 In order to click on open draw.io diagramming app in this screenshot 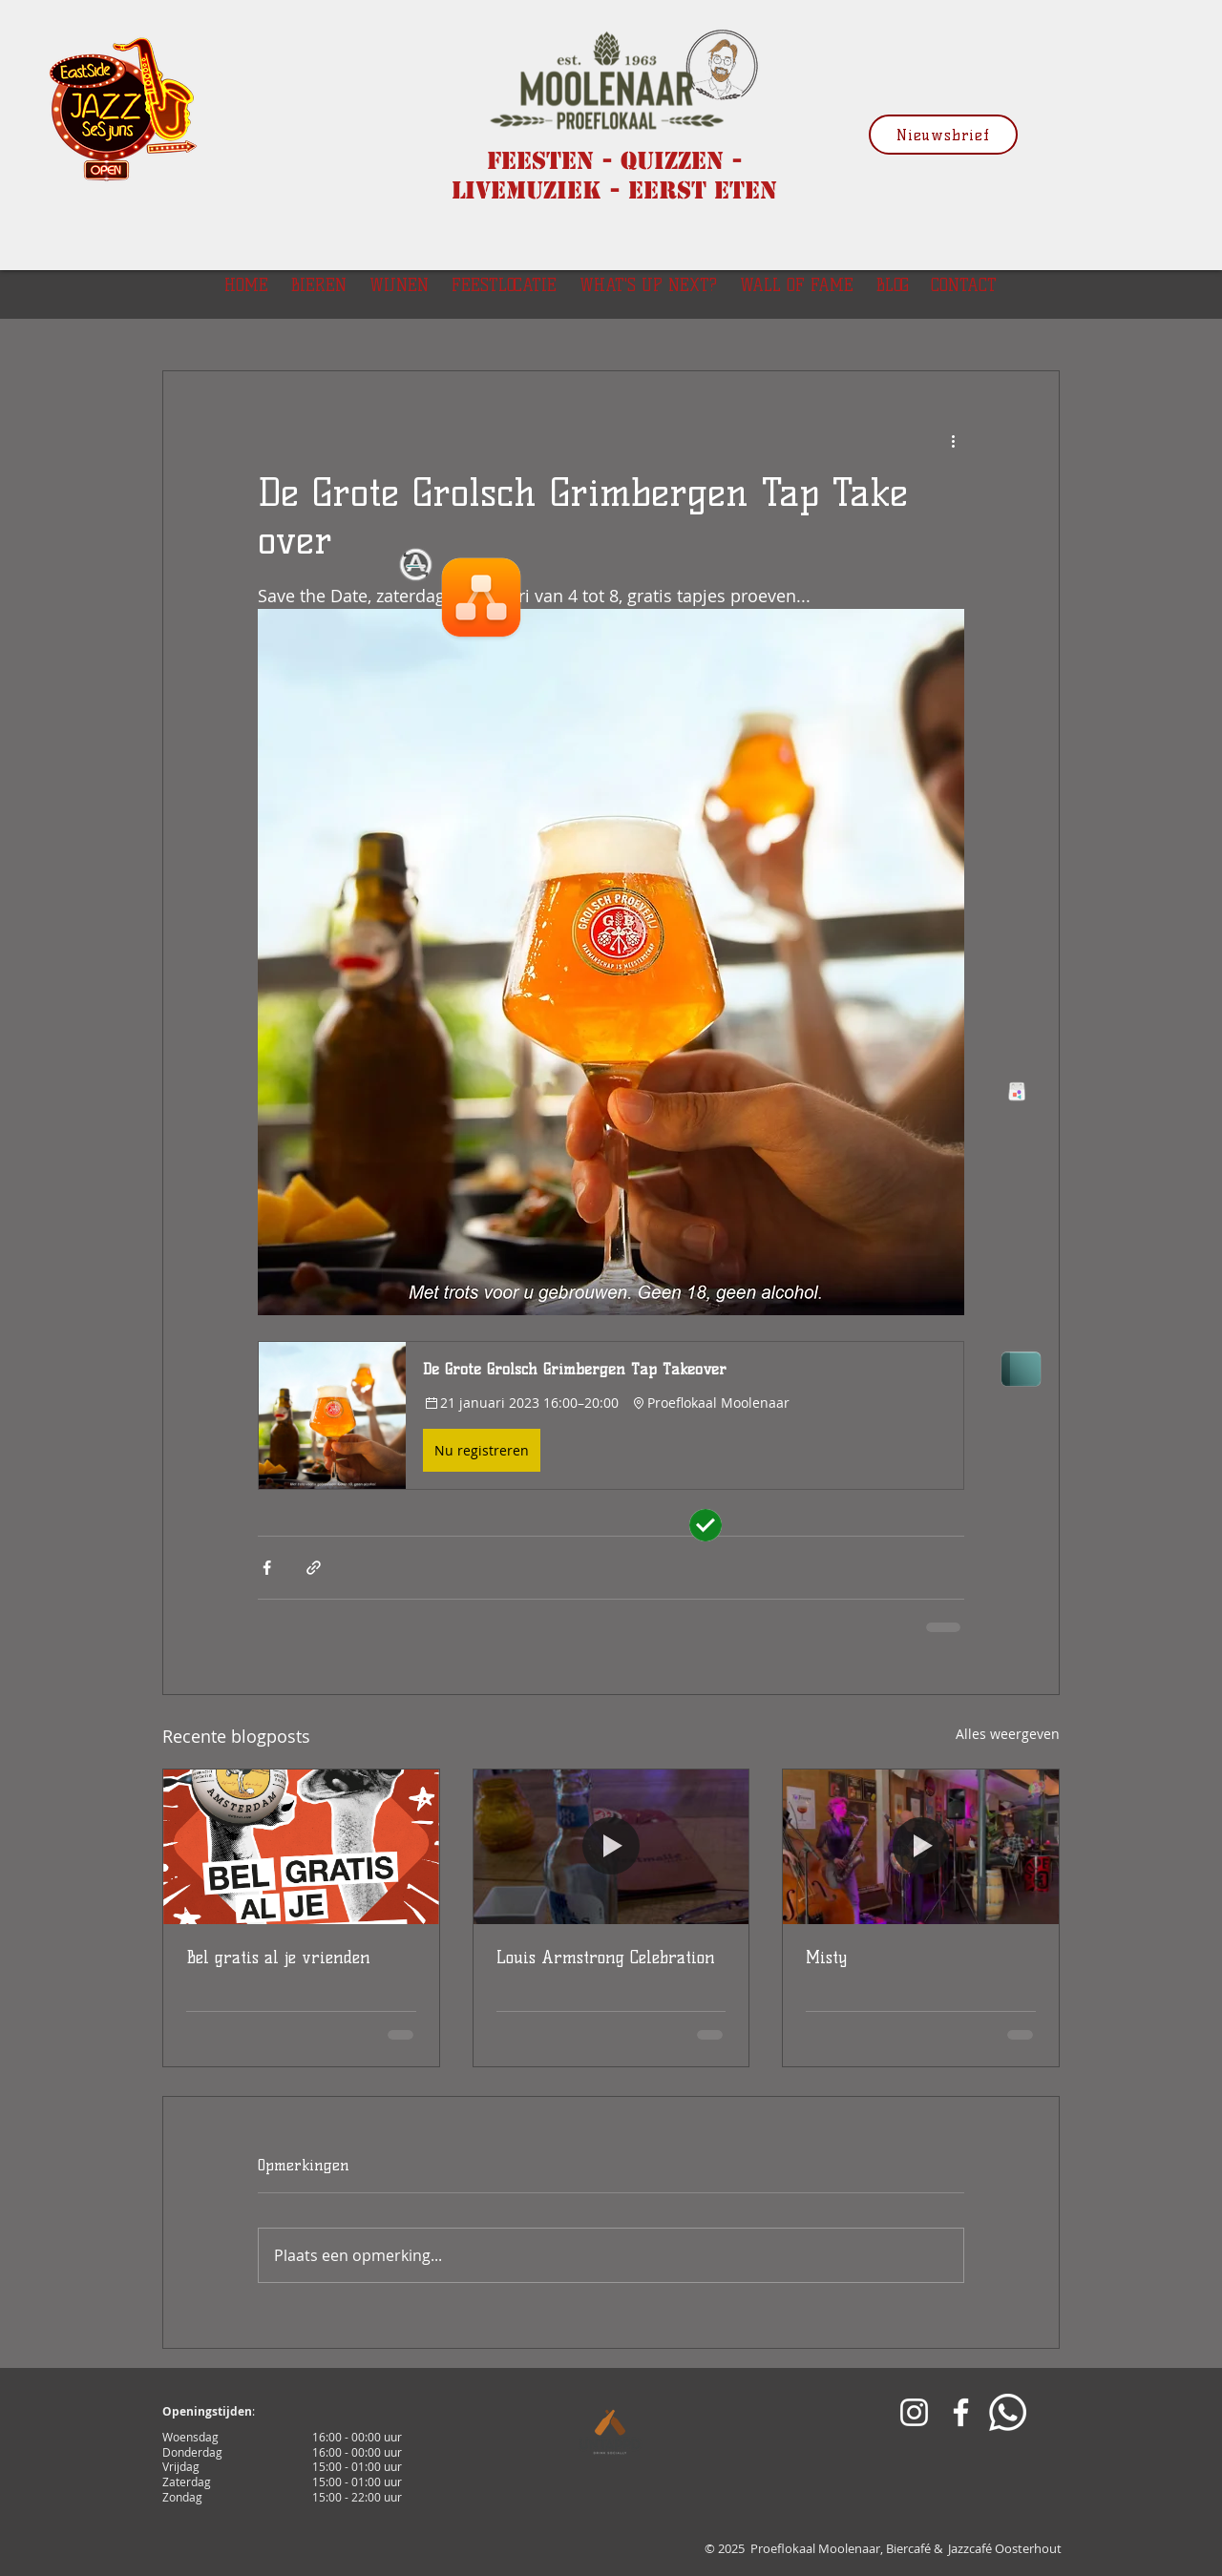, I will do `click(481, 597)`.